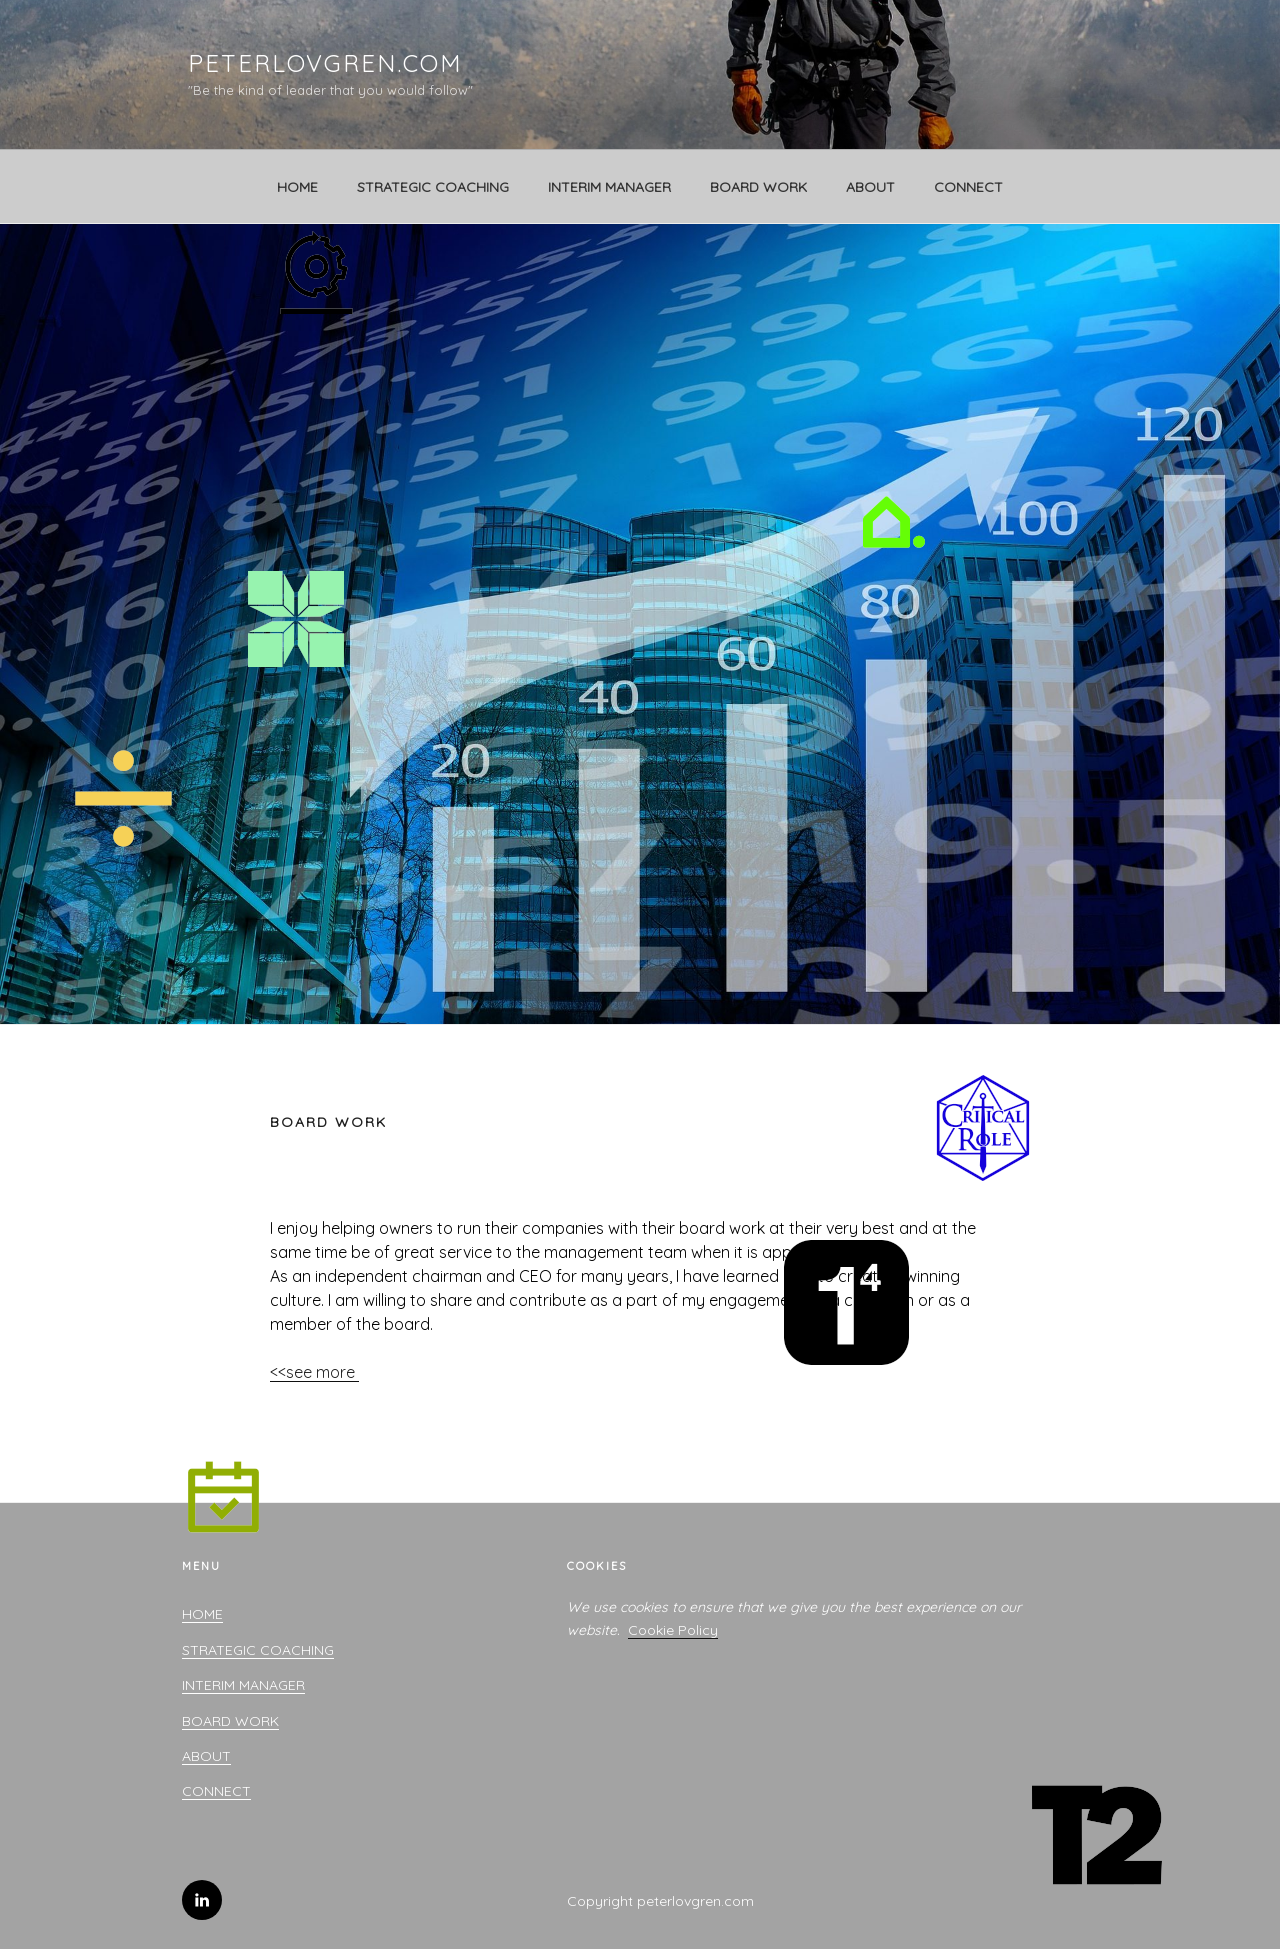  I want to click on JFrog Pipelines logo, so click(316, 272).